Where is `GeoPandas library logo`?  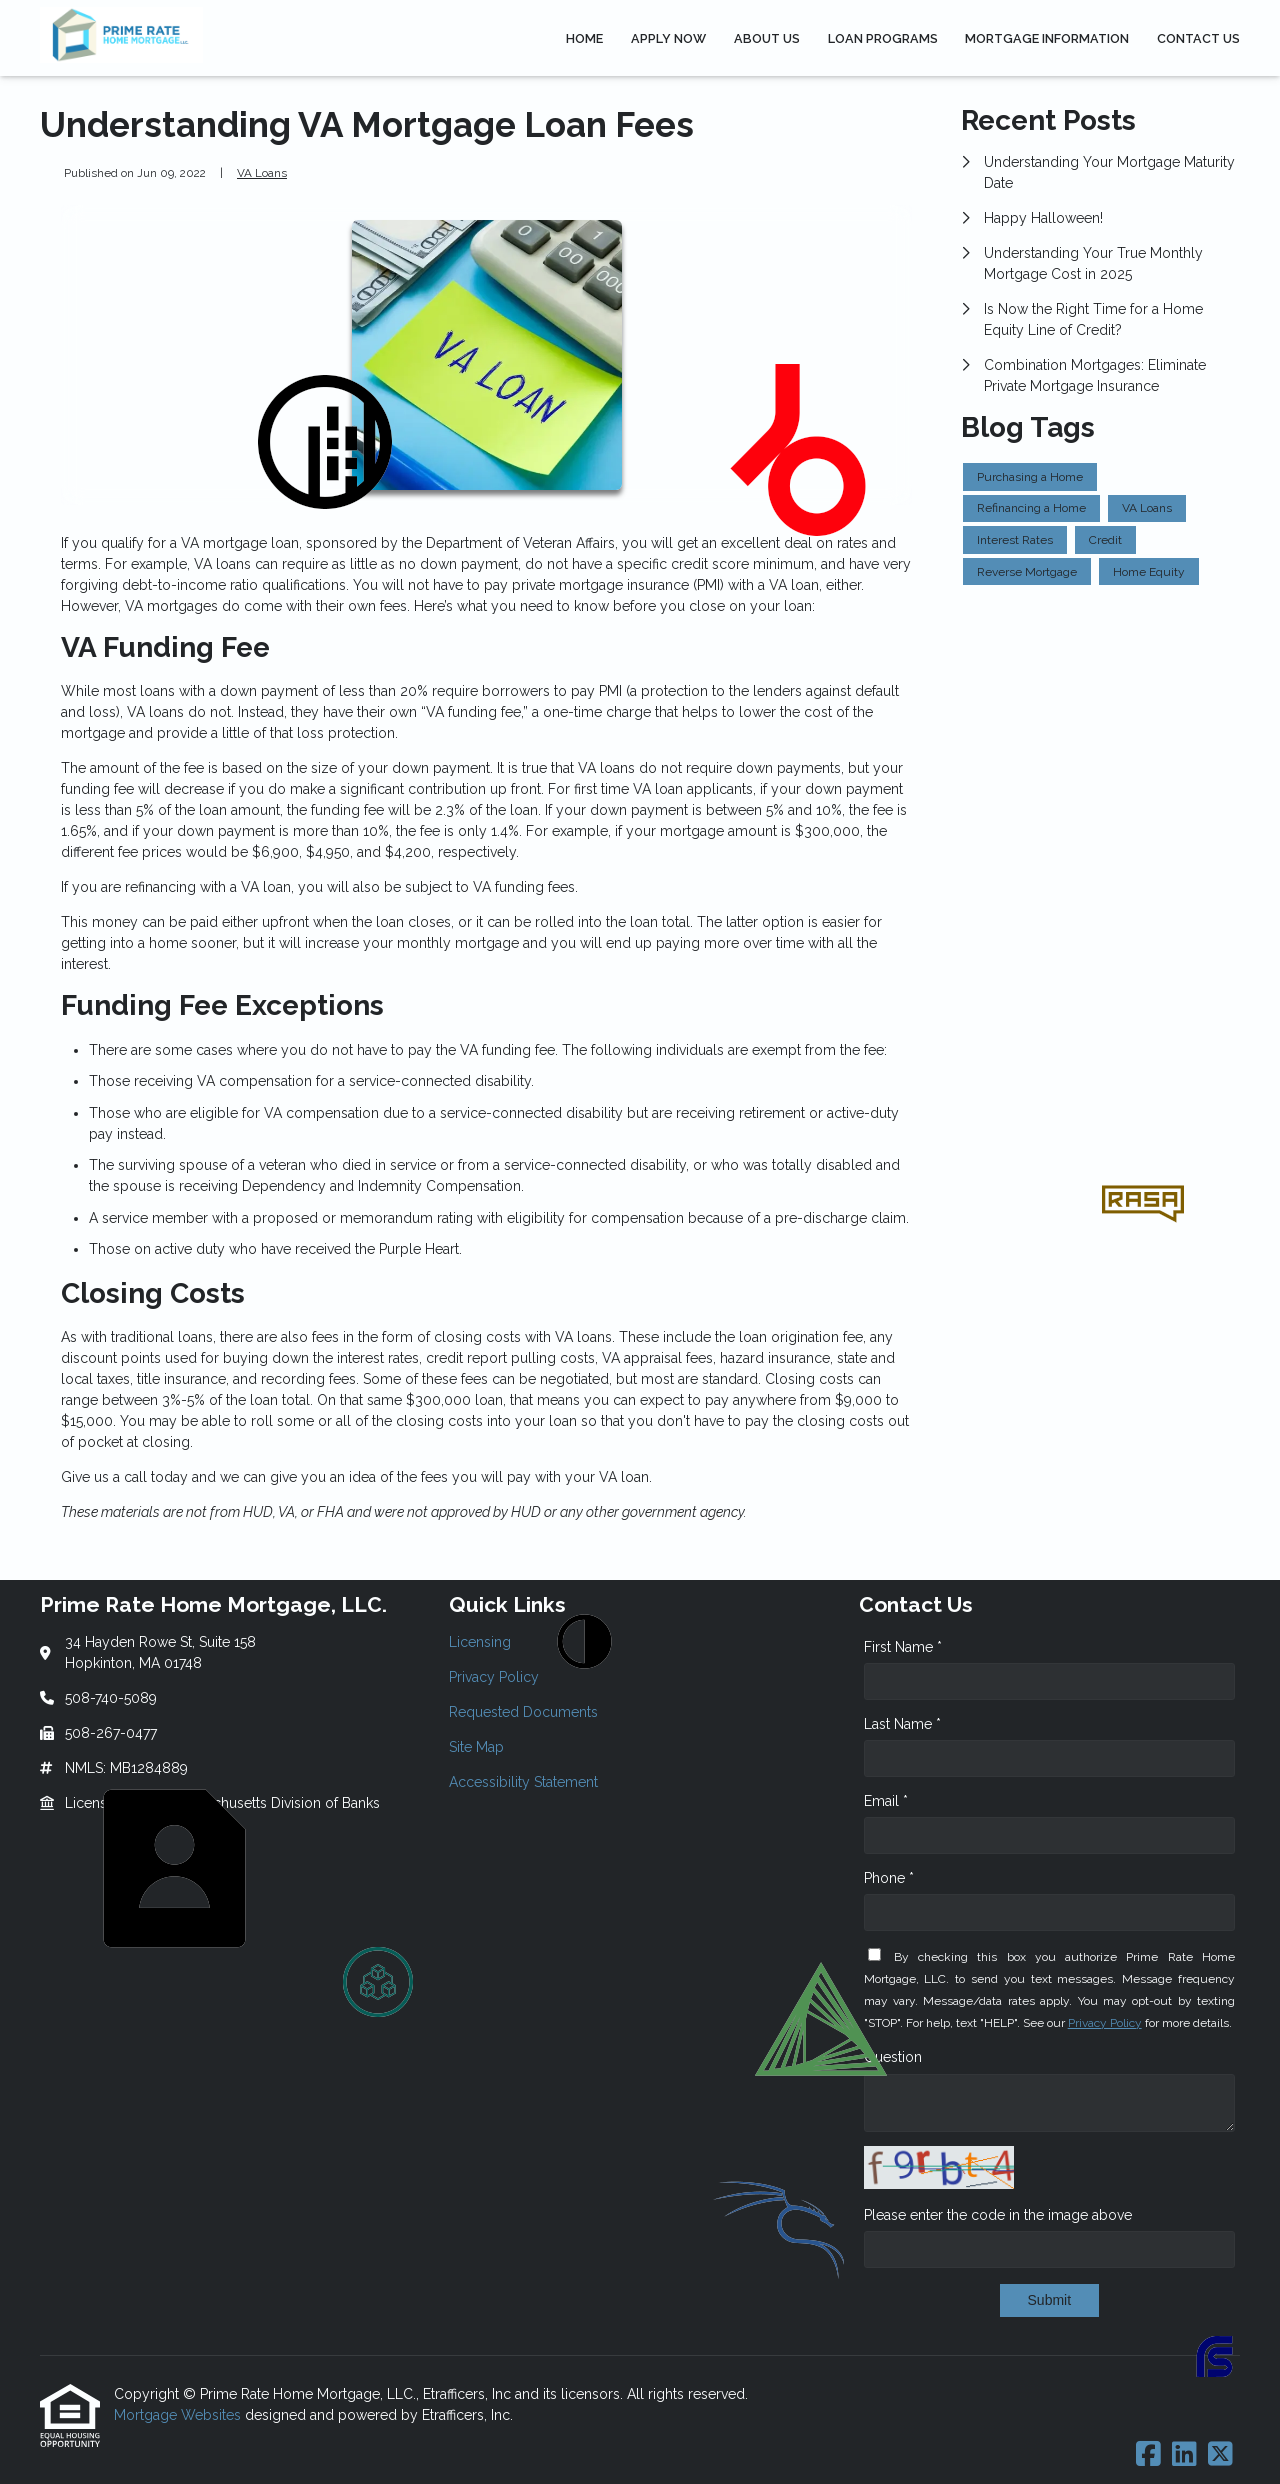
GeoPandas library logo is located at coordinates (325, 442).